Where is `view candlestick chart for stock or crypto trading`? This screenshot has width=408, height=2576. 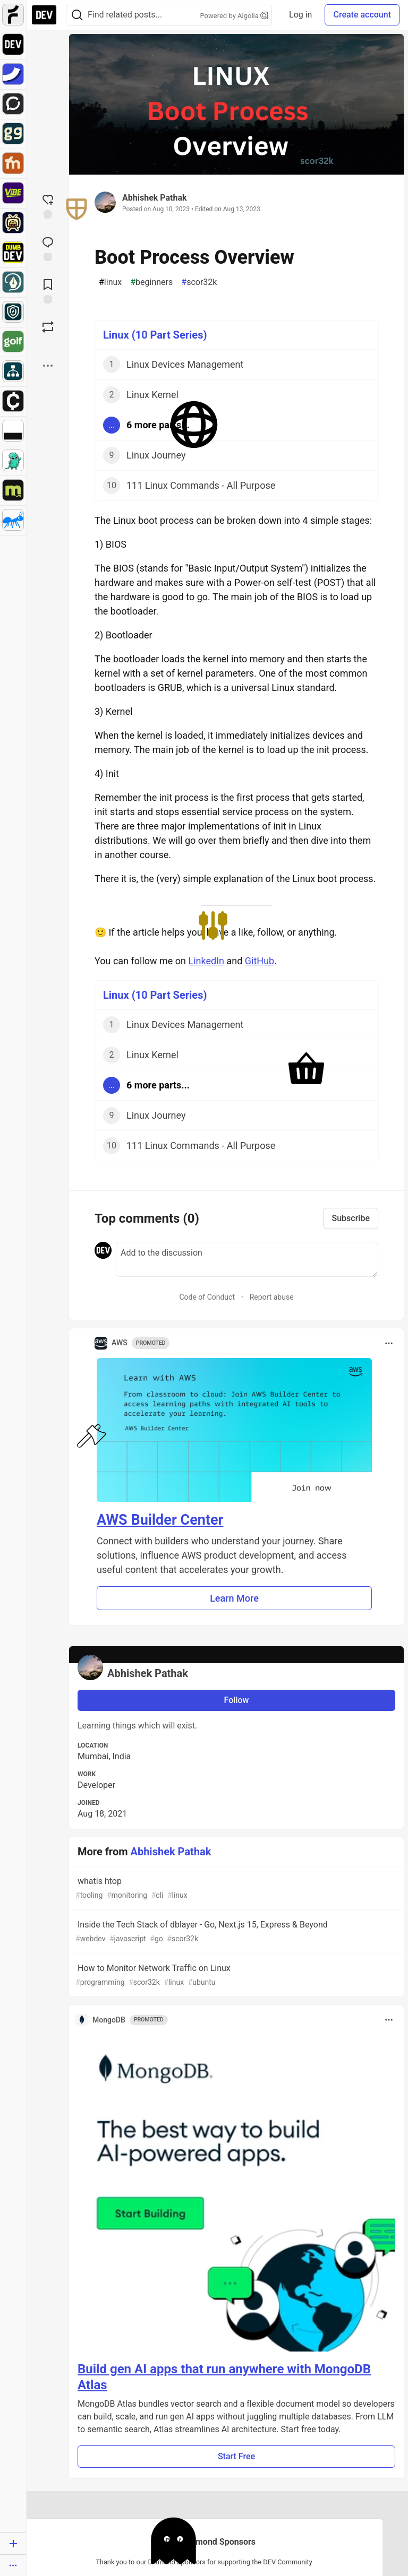 view candlestick chart for stock or crypto trading is located at coordinates (213, 926).